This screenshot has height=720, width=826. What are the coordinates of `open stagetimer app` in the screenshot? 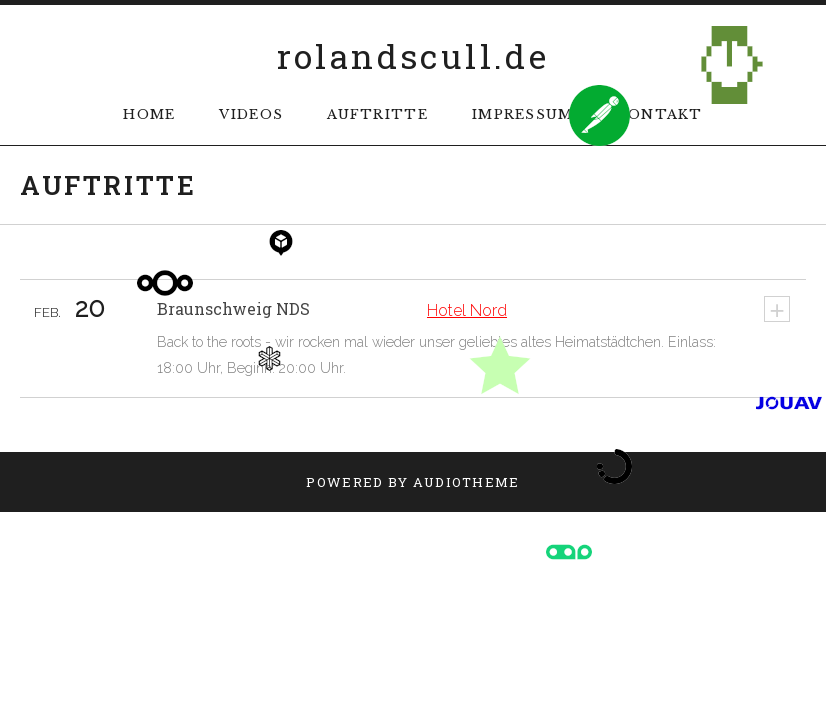 It's located at (614, 466).